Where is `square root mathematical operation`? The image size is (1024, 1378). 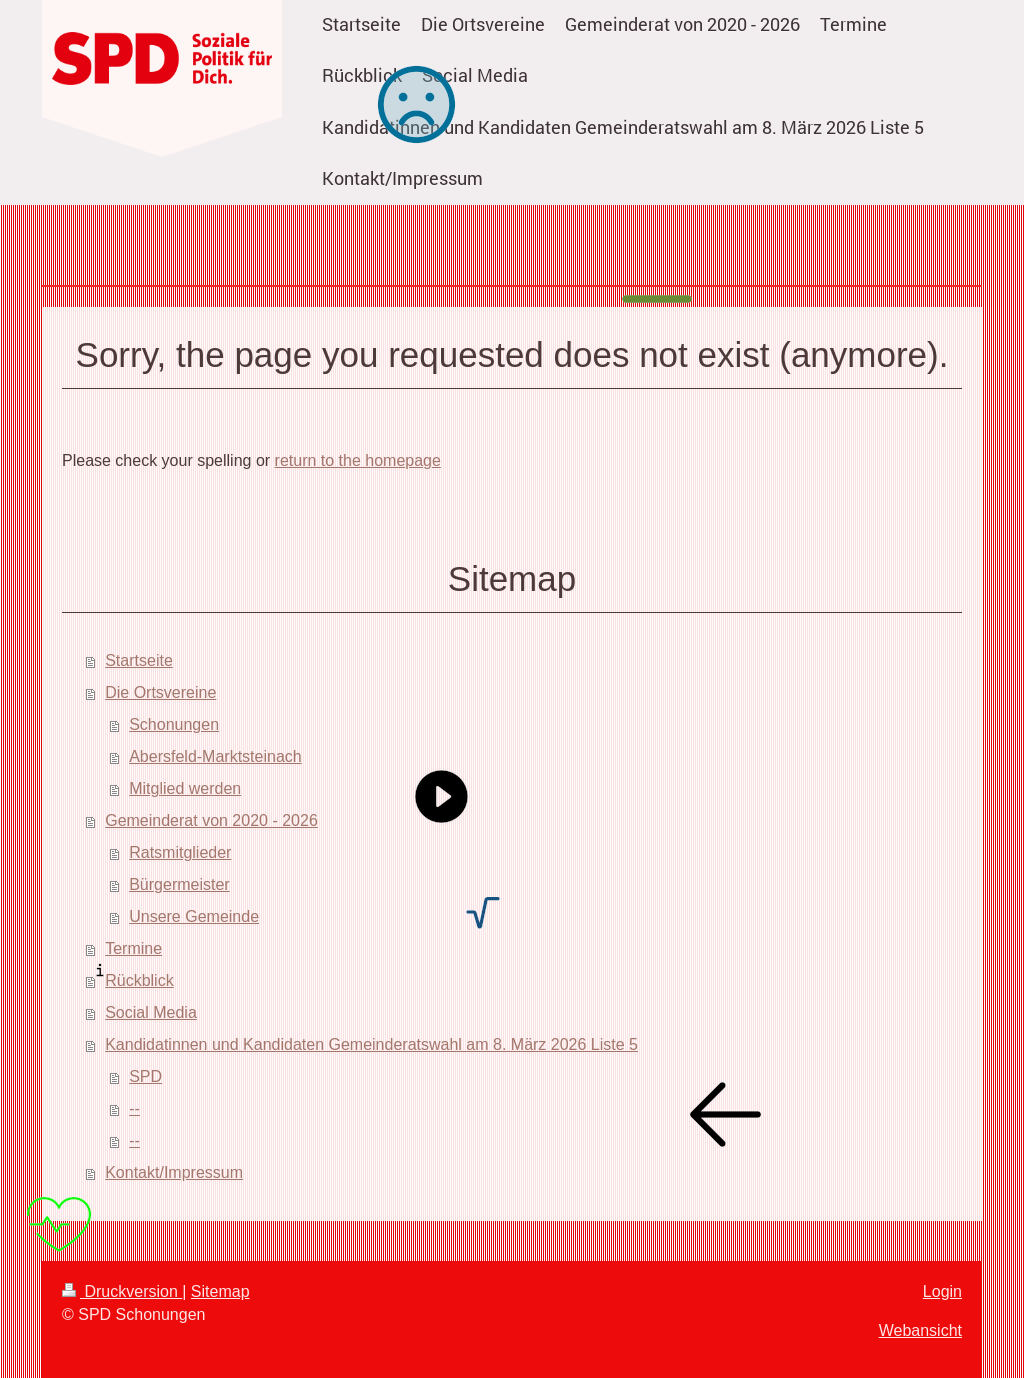 square root mathematical operation is located at coordinates (483, 912).